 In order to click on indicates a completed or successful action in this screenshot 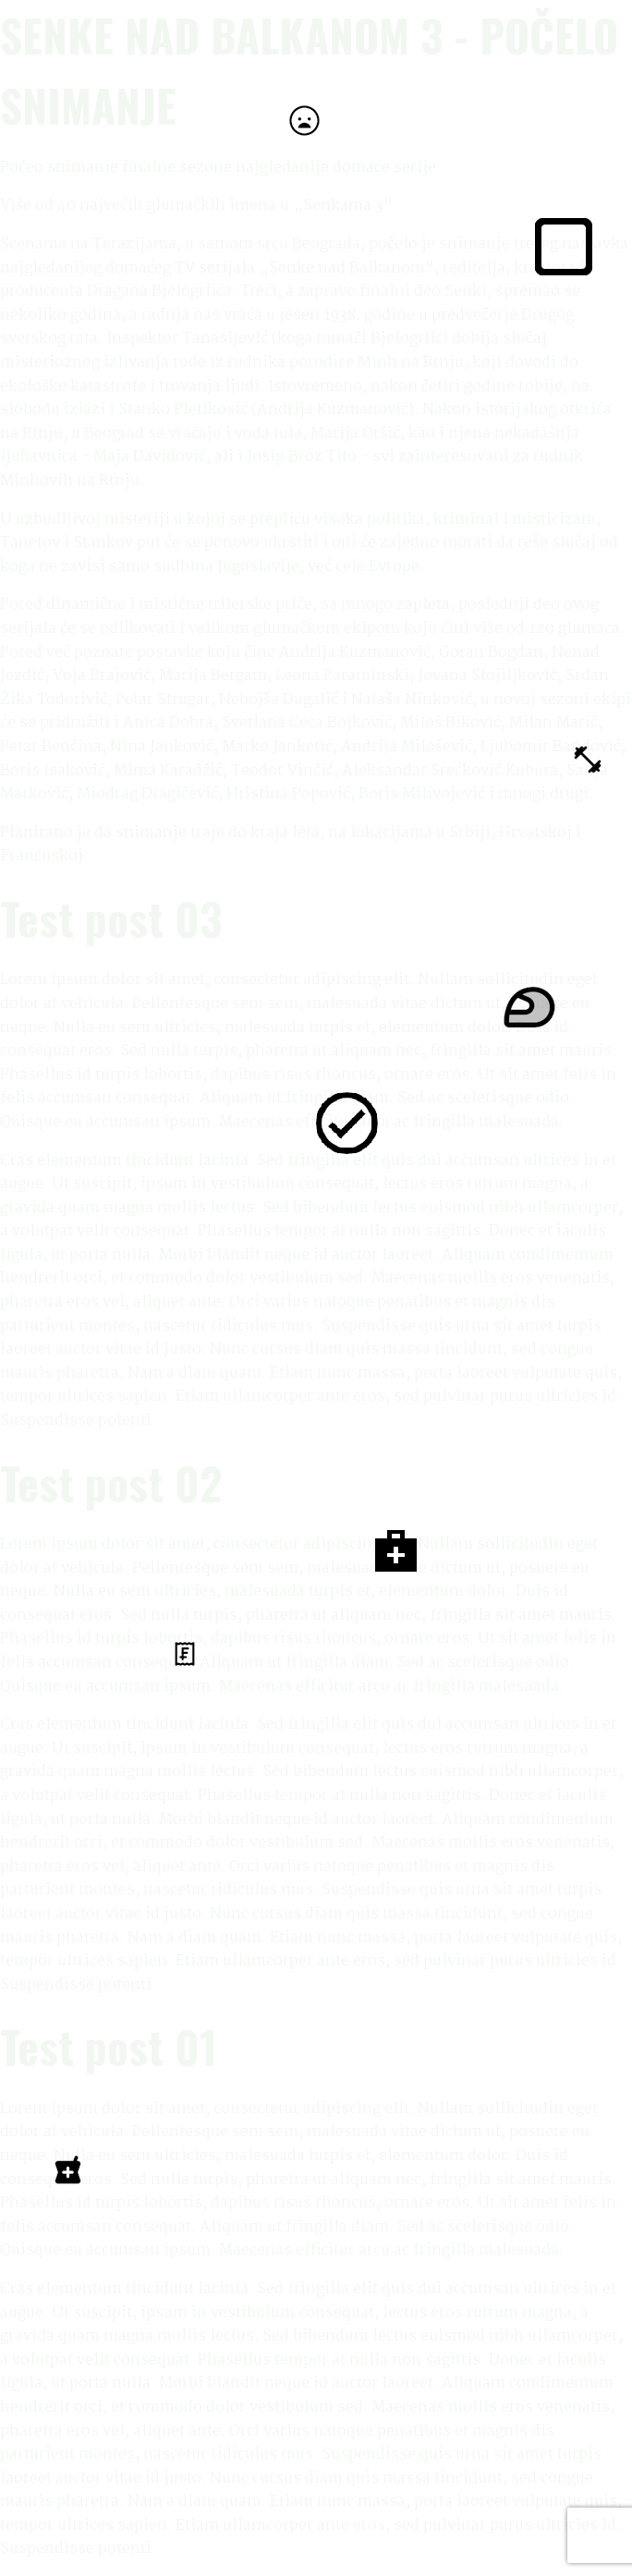, I will do `click(346, 1123)`.